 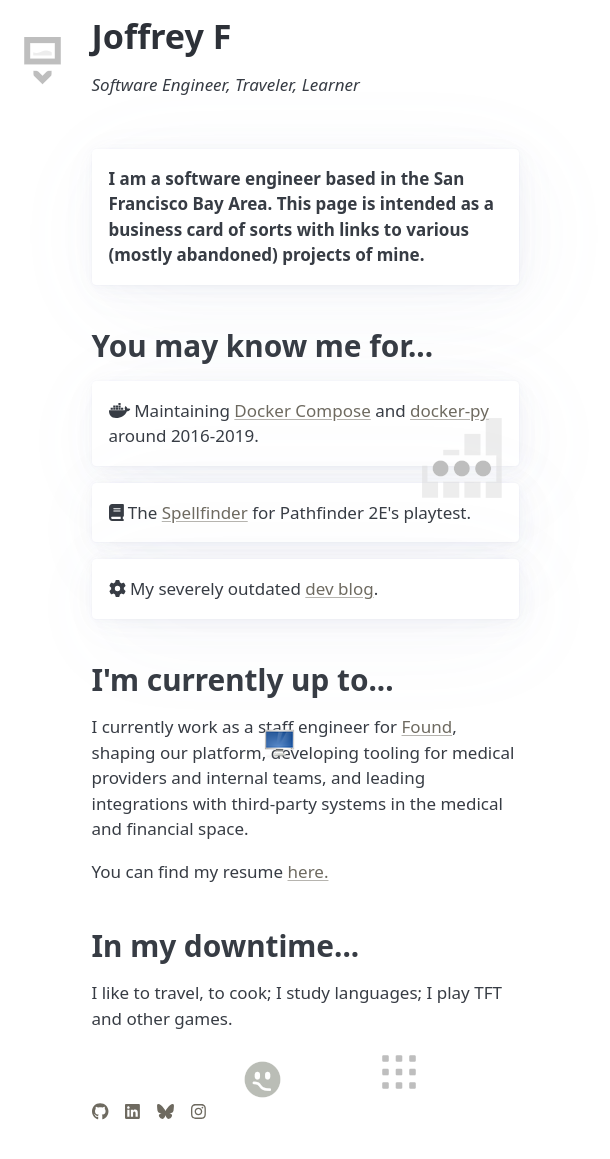 What do you see at coordinates (262, 1079) in the screenshot?
I see `indicates confusion or uncertainty about an action` at bounding box center [262, 1079].